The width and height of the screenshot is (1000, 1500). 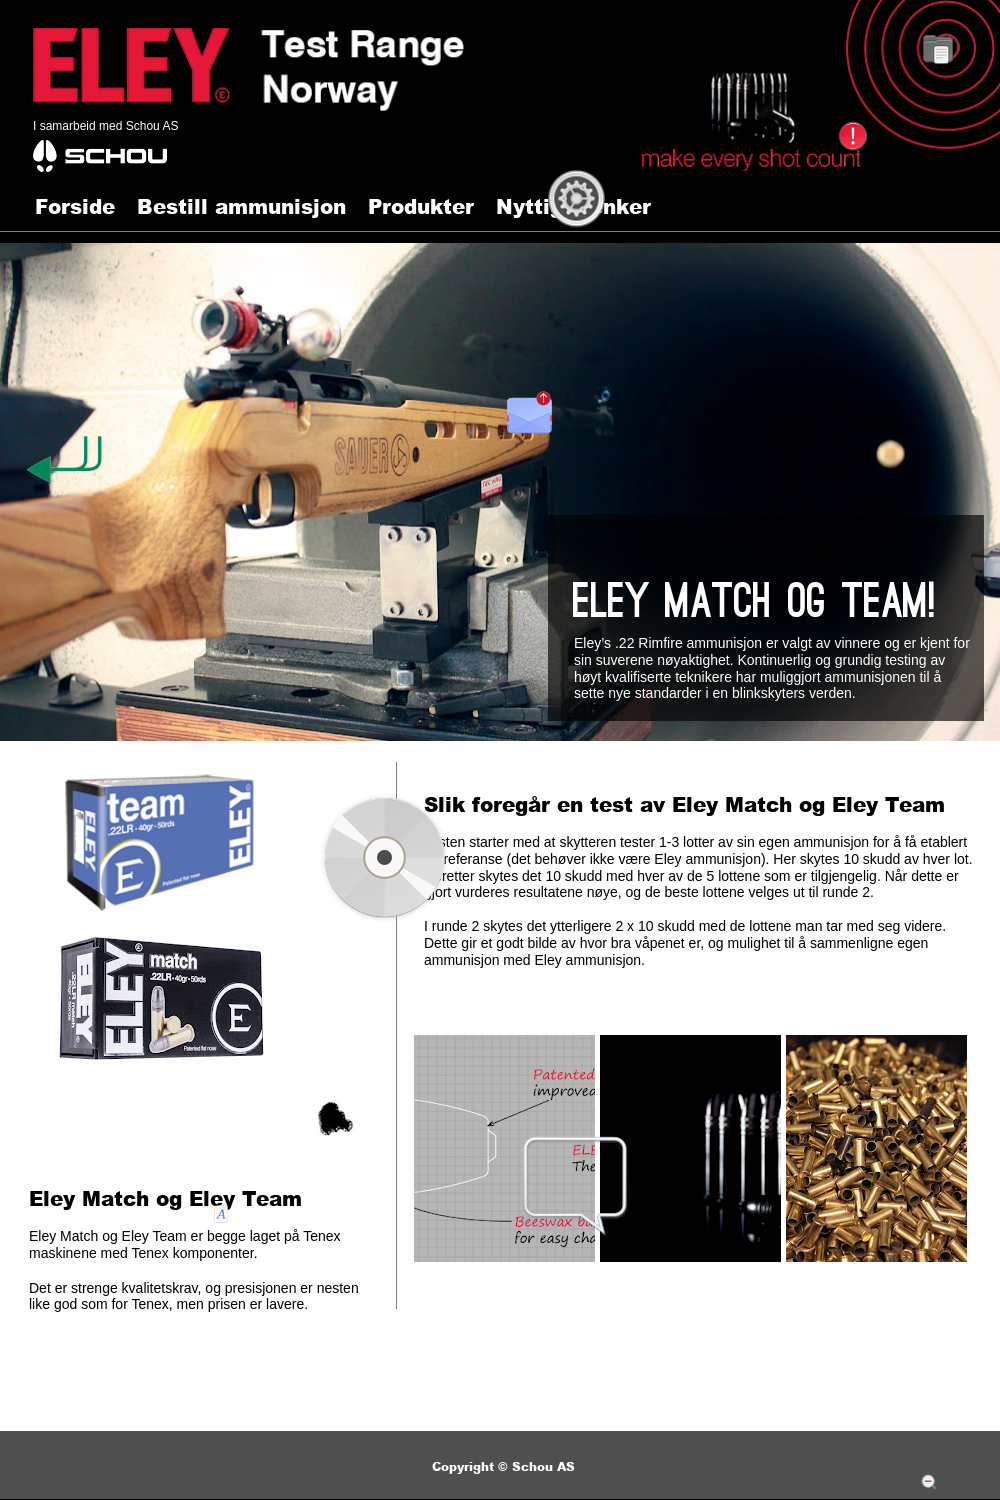 What do you see at coordinates (938, 49) in the screenshot?
I see `open a file or document` at bounding box center [938, 49].